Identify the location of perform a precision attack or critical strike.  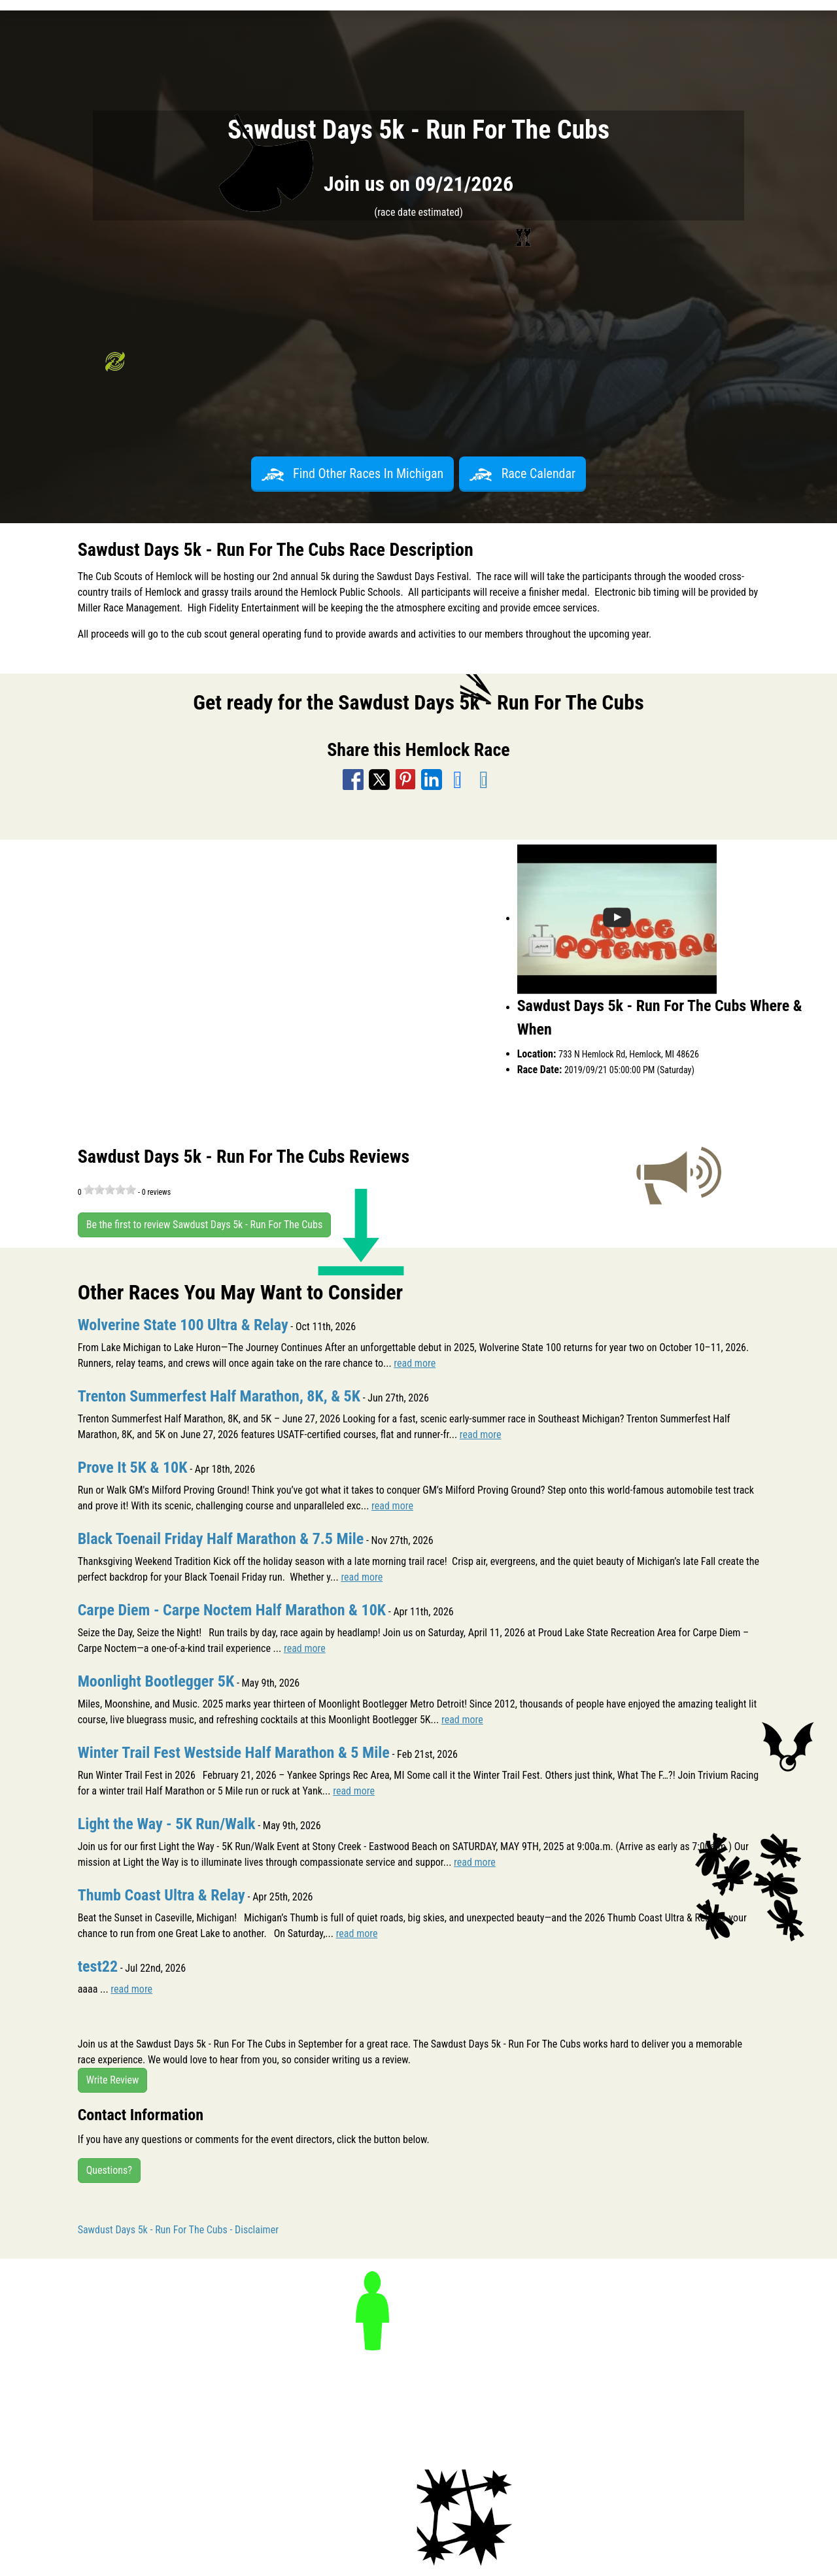
(476, 690).